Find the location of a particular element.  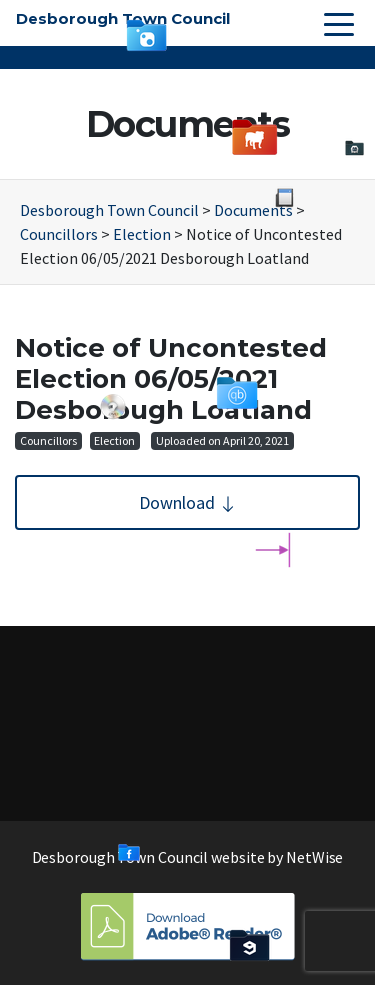

open cordova project folder is located at coordinates (354, 148).